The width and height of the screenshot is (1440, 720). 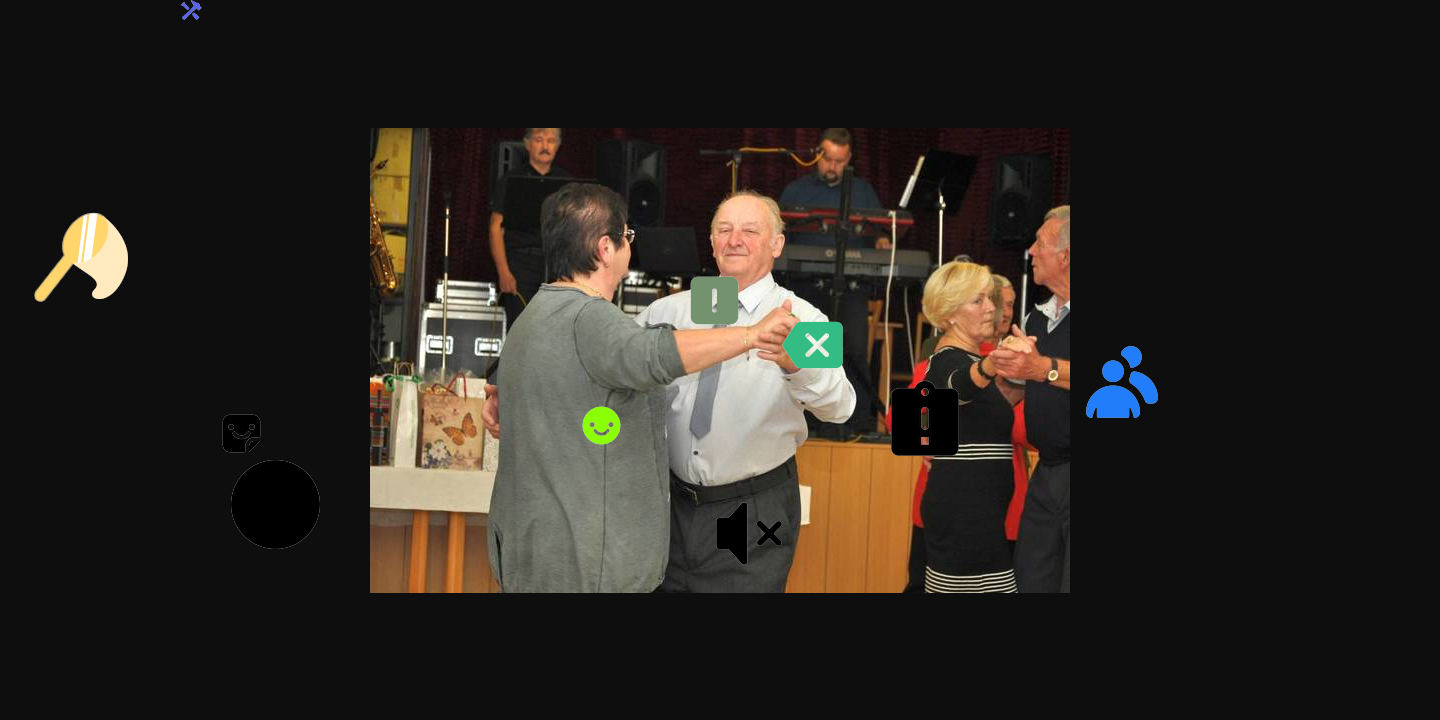 I want to click on access information or details, so click(x=714, y=300).